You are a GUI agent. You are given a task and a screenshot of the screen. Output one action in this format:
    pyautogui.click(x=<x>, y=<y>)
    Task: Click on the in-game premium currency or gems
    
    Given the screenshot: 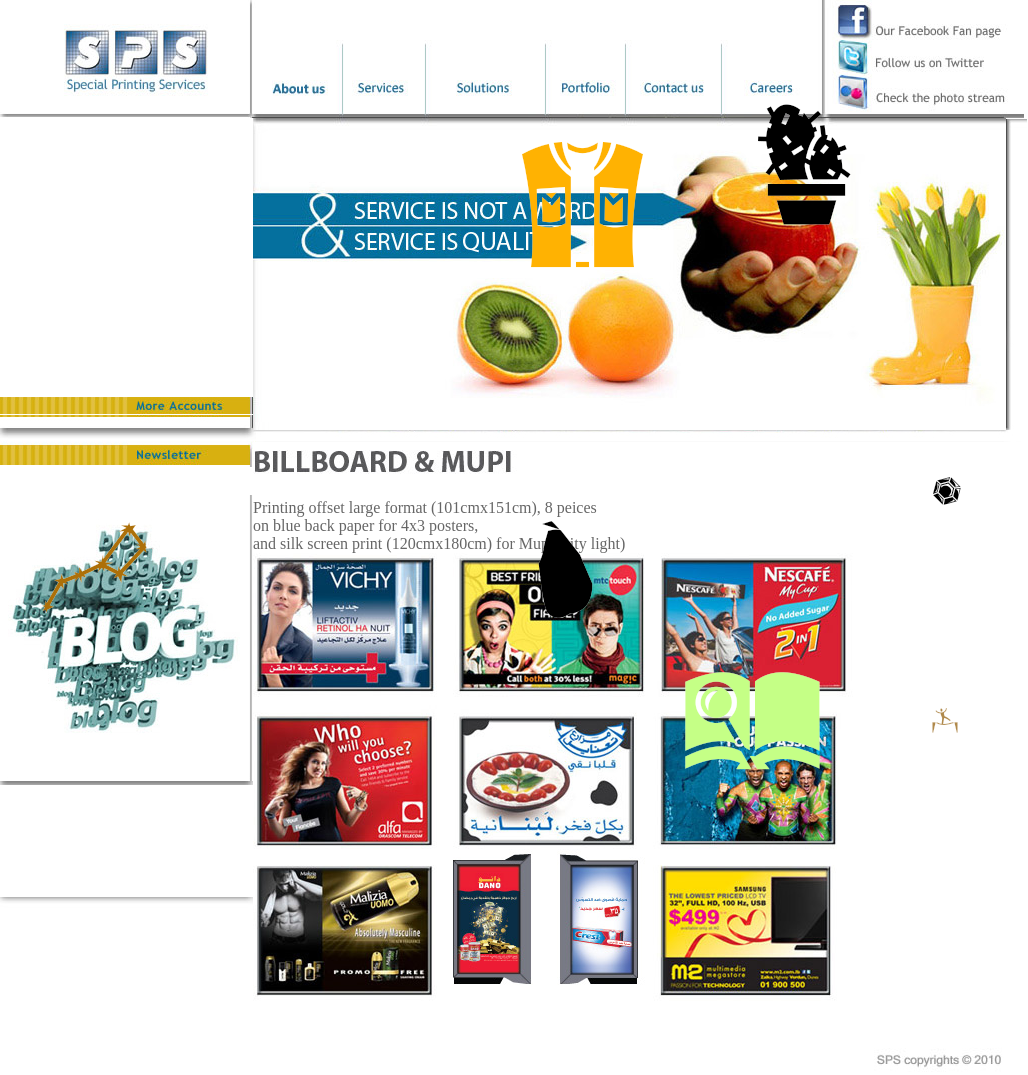 What is the action you would take?
    pyautogui.click(x=947, y=491)
    